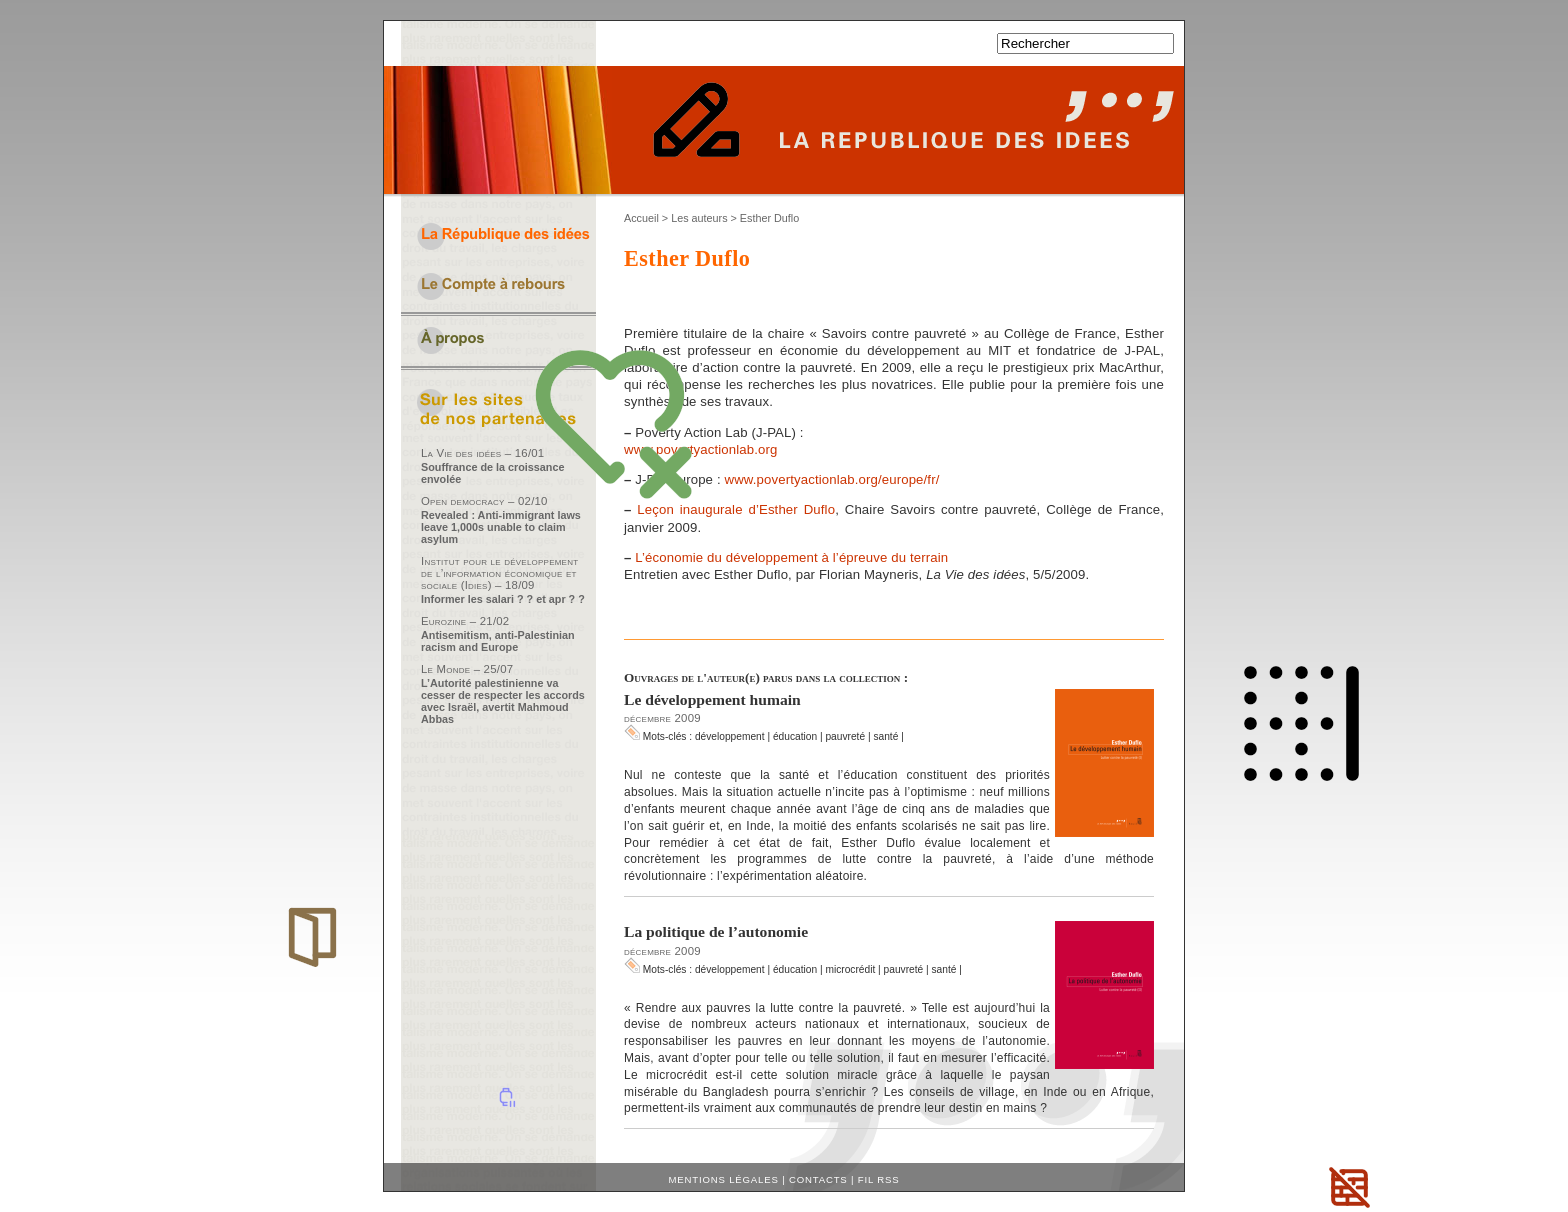  I want to click on switch to dual-screen or split view mode, so click(312, 934).